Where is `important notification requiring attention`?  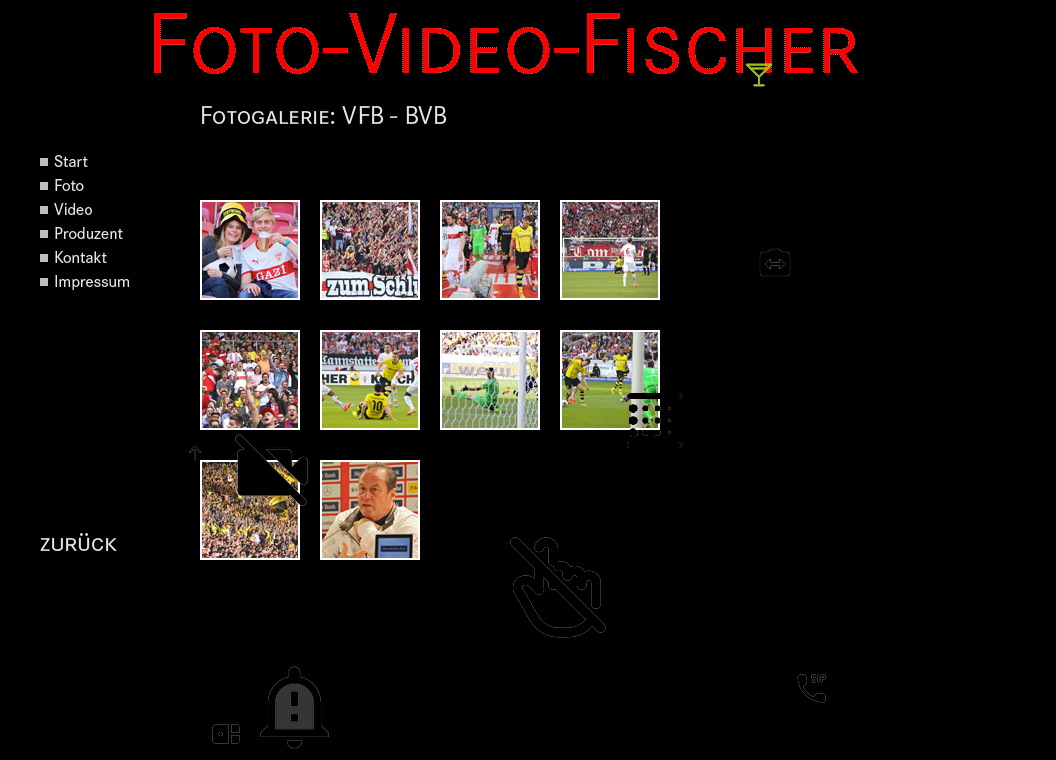
important notification requiring attention is located at coordinates (294, 706).